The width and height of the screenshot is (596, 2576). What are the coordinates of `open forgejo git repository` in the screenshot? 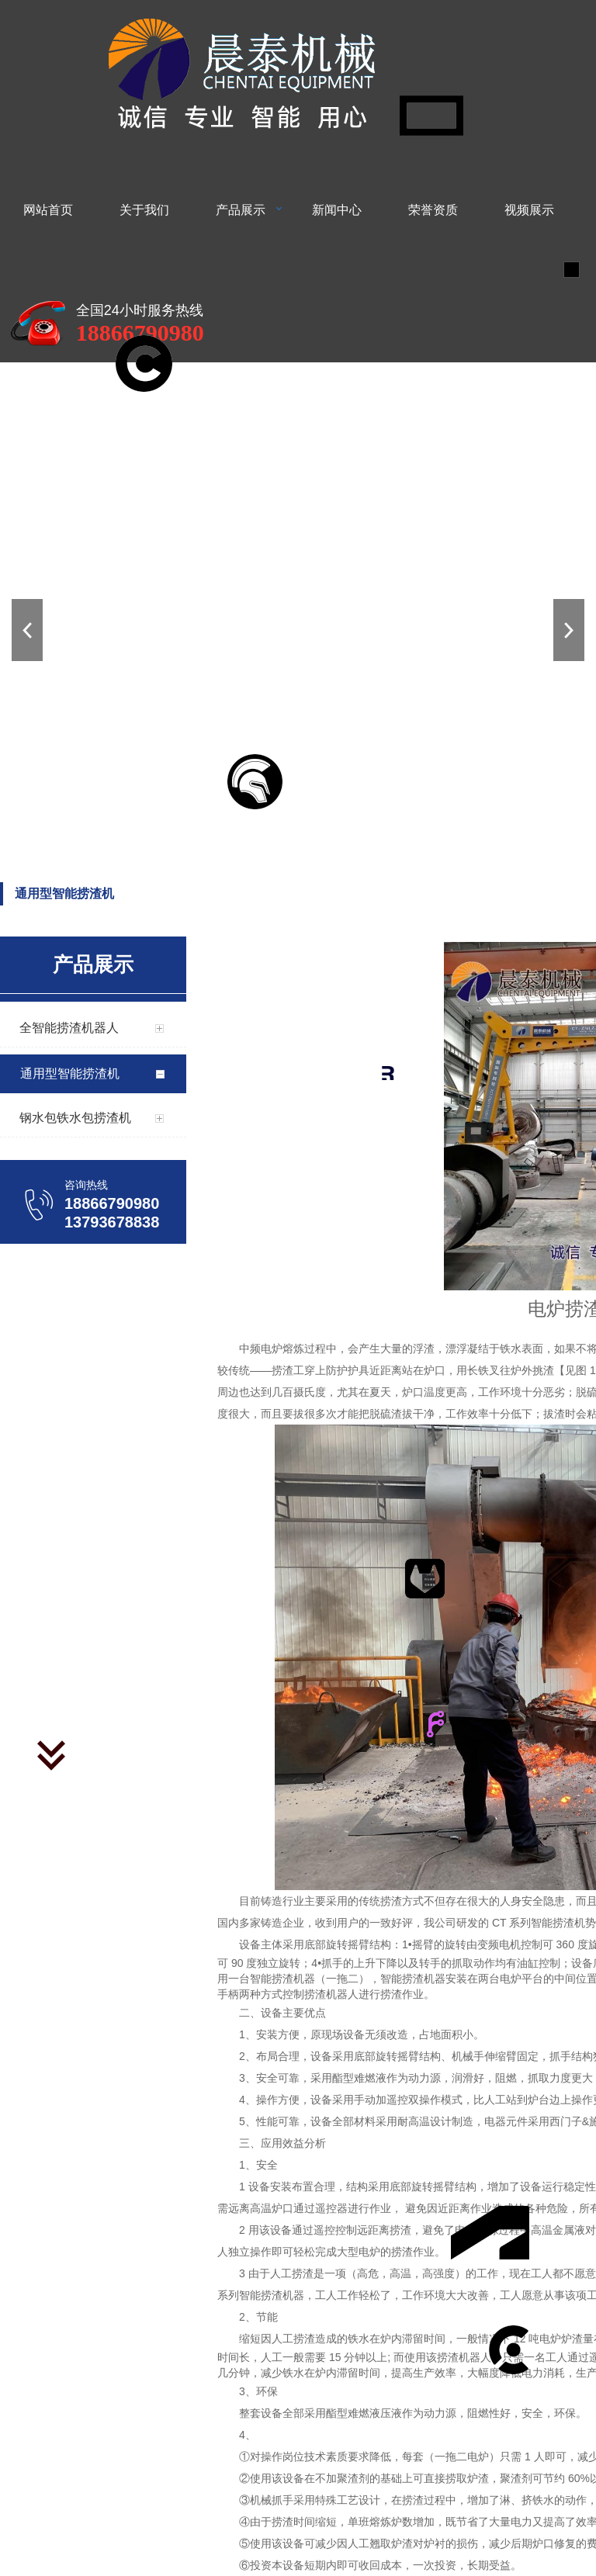 It's located at (435, 1724).